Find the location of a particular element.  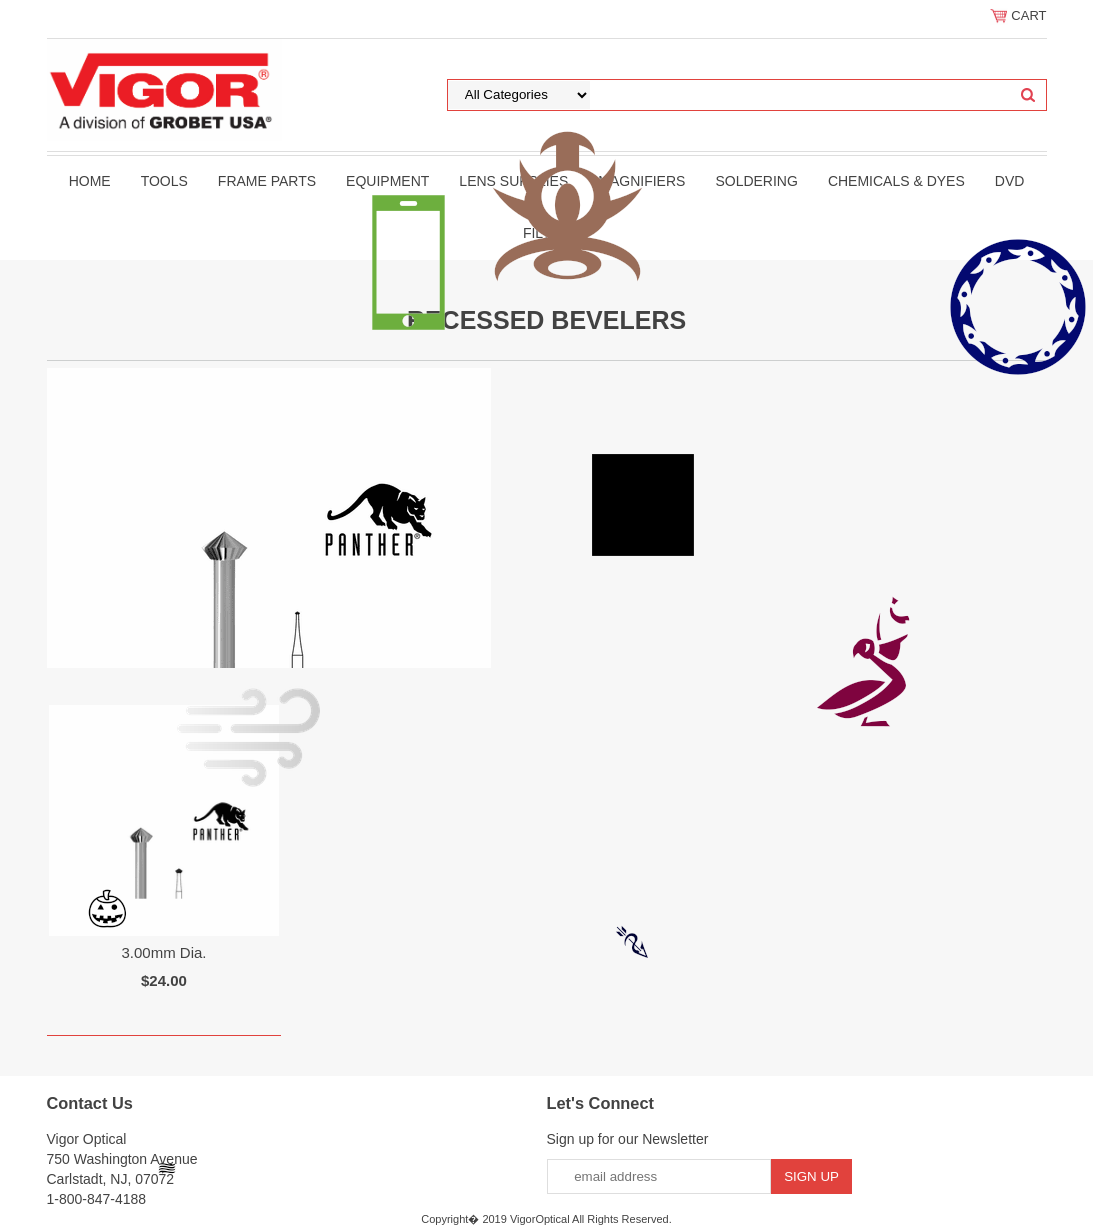

indicates windy weather conditions is located at coordinates (248, 737).